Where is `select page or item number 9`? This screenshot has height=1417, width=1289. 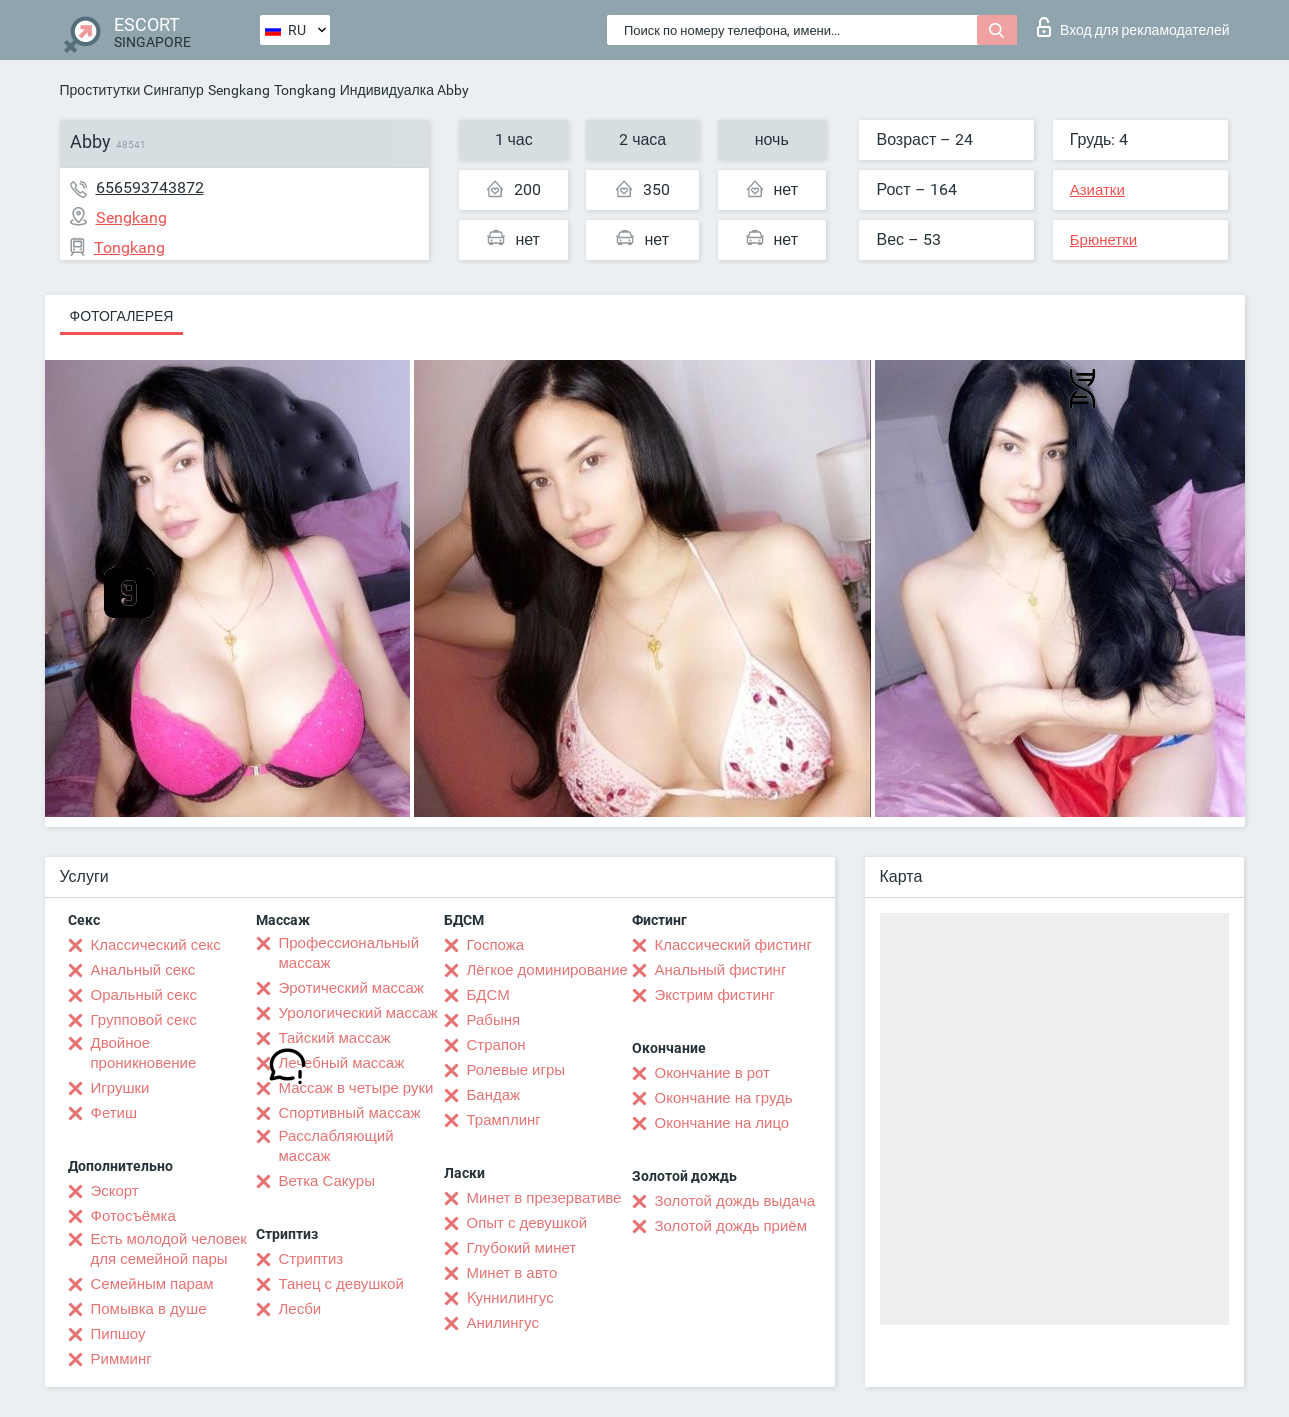
select page or item number 9 is located at coordinates (129, 593).